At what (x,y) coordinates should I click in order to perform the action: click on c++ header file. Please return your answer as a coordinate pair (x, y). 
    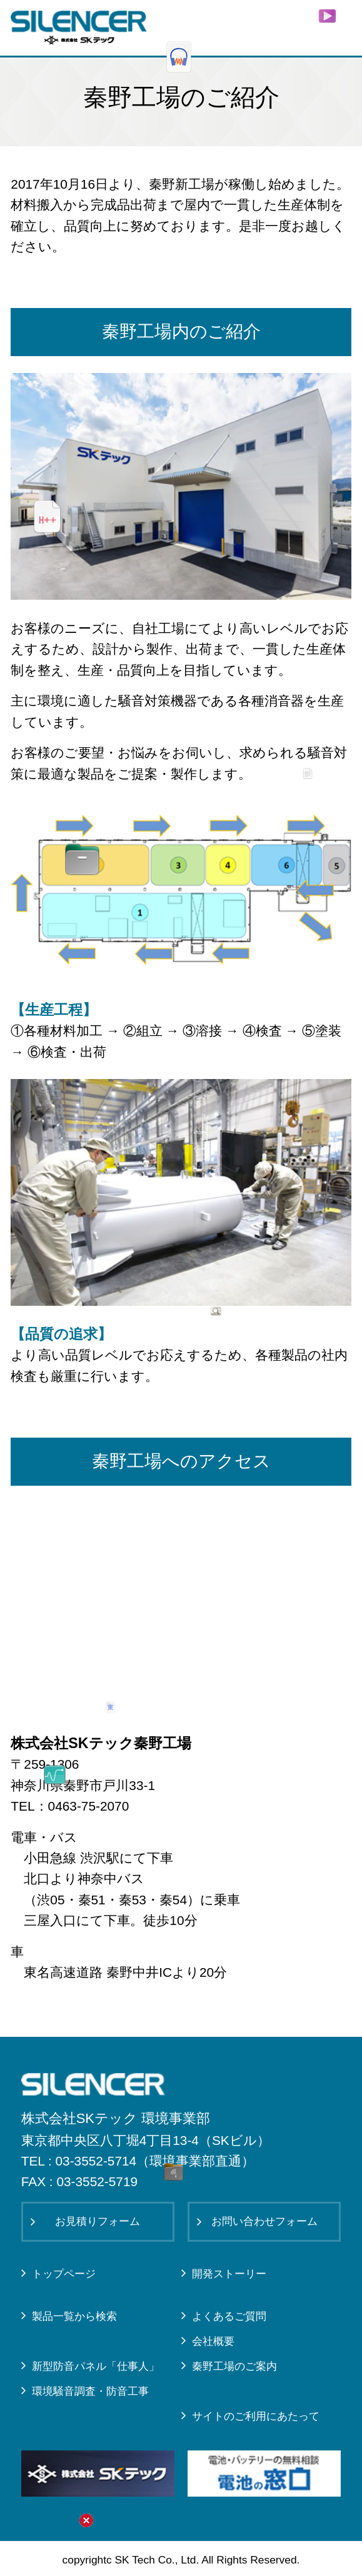
    Looking at the image, I should click on (47, 516).